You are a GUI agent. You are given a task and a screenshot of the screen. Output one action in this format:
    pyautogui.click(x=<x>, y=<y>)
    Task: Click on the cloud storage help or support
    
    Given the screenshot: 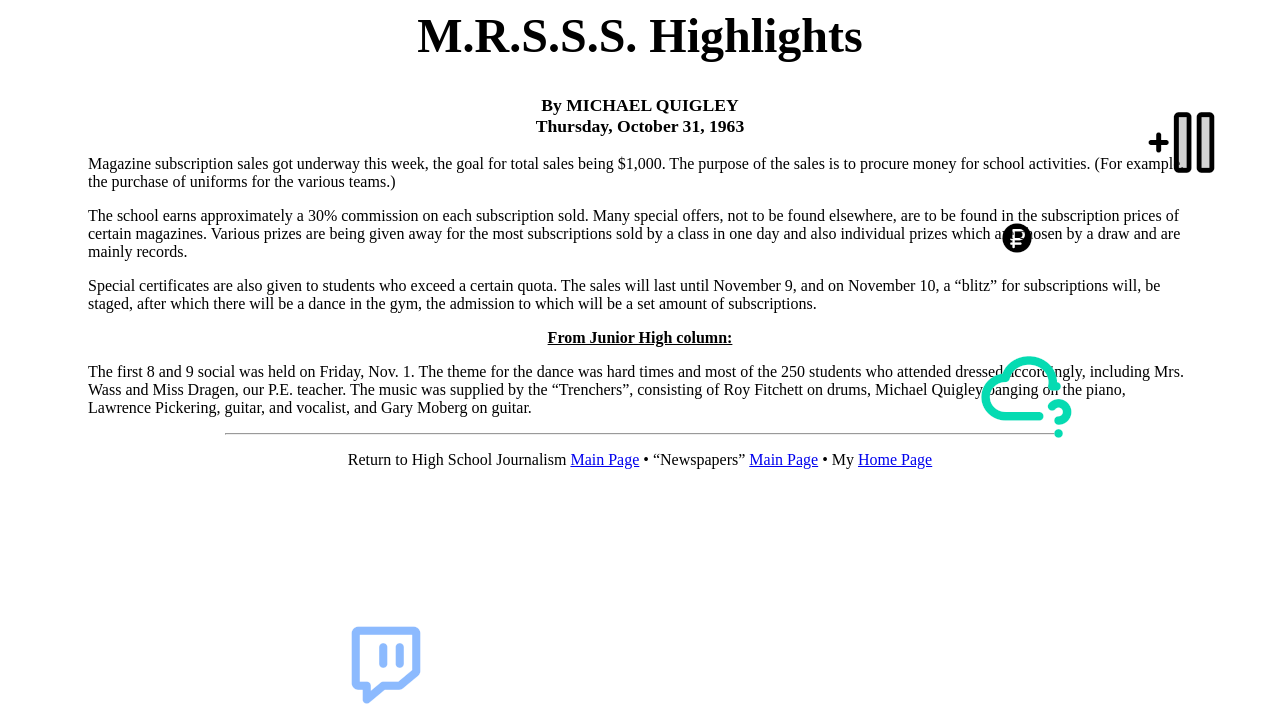 What is the action you would take?
    pyautogui.click(x=1028, y=390)
    